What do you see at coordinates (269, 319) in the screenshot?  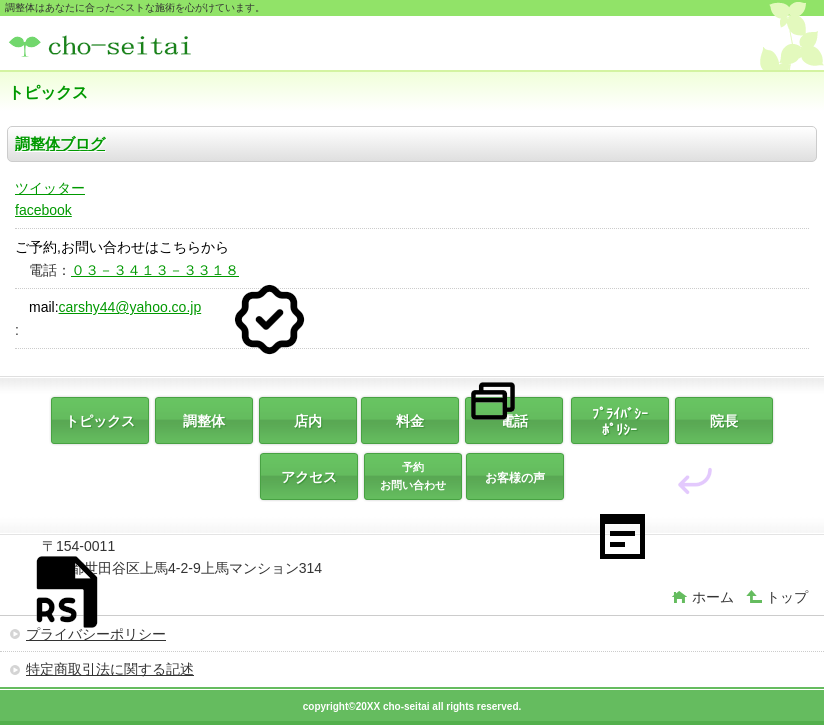 I see `verified or authenticated status indicator` at bounding box center [269, 319].